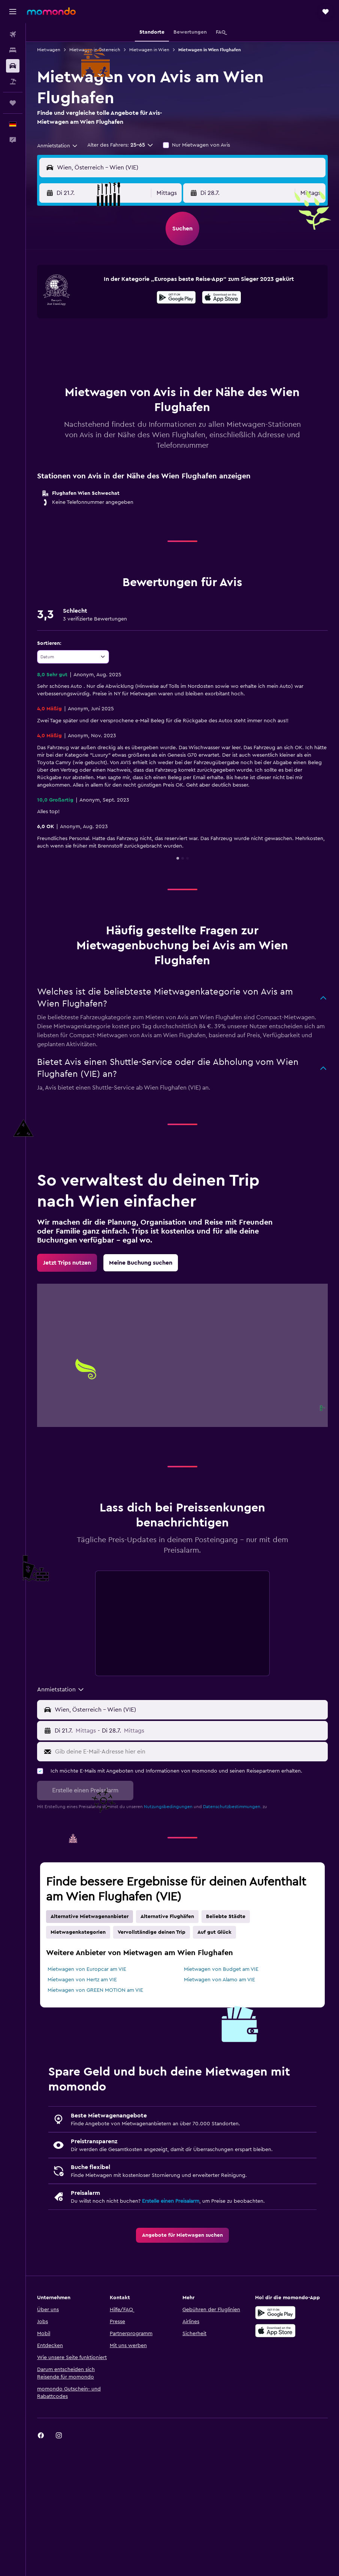  What do you see at coordinates (239, 2024) in the screenshot?
I see `access your wallet or payment methods` at bounding box center [239, 2024].